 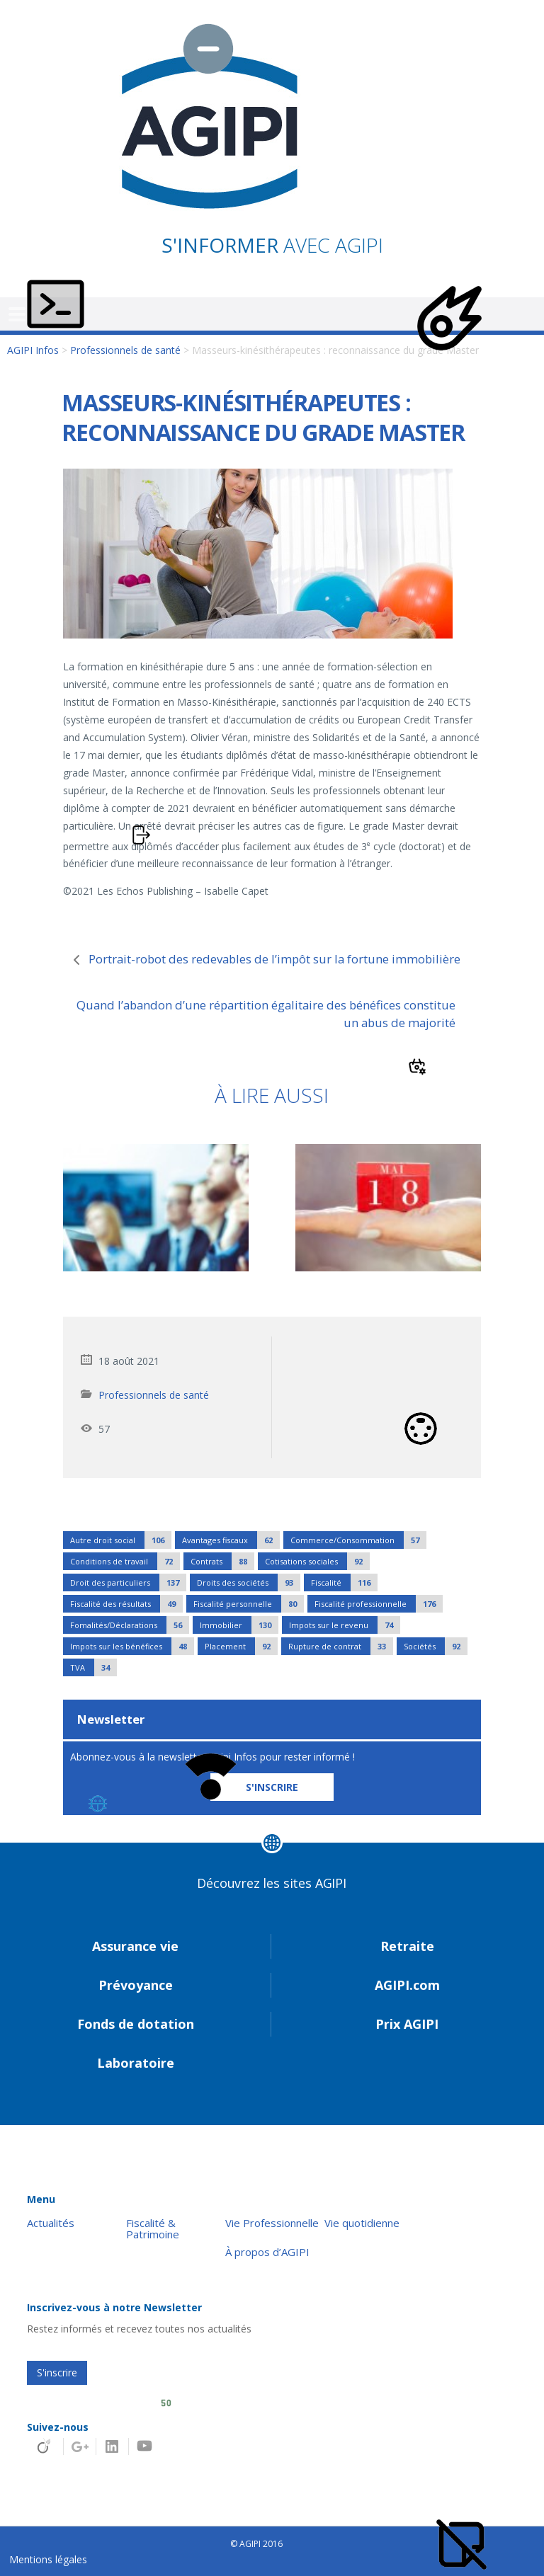 I want to click on configure s-video input settings, so click(x=421, y=1429).